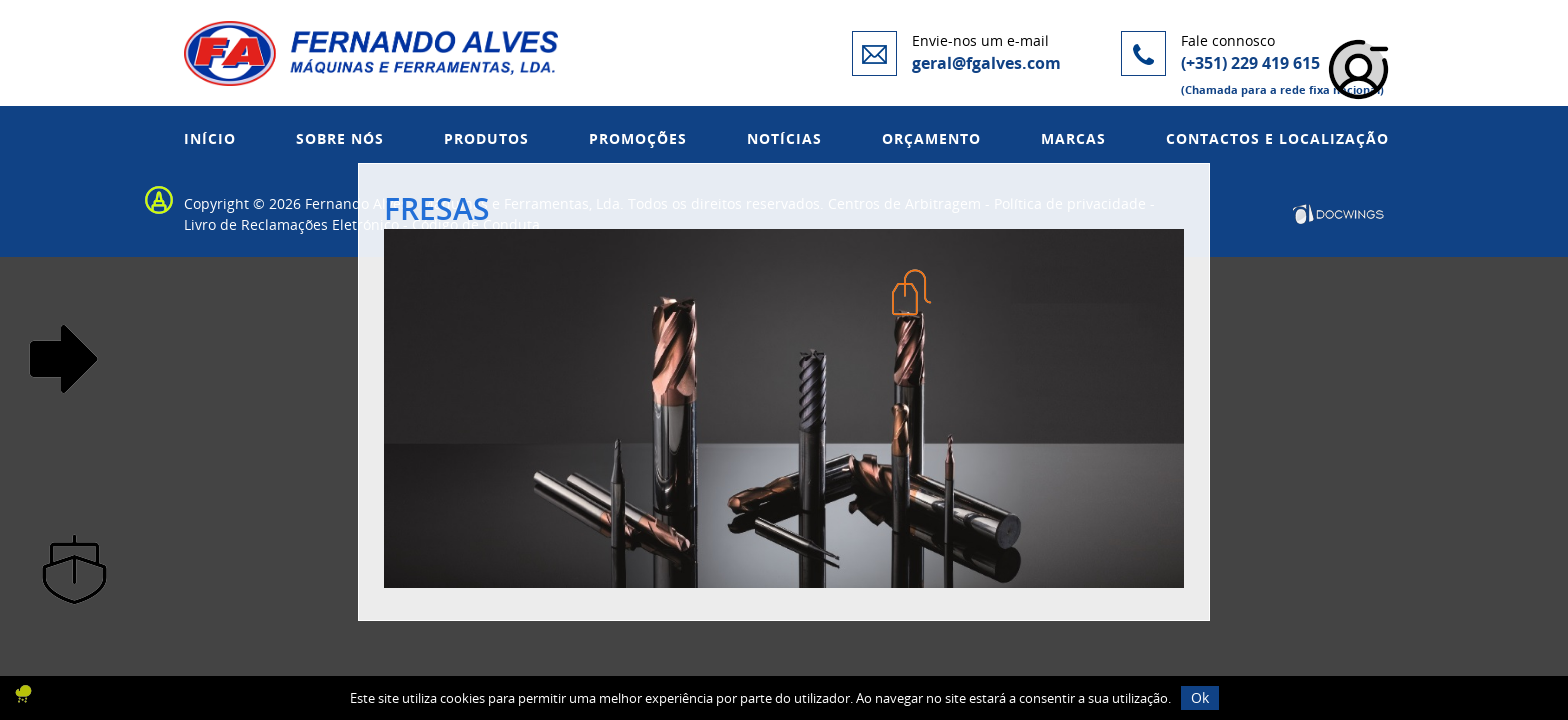 The width and height of the screenshot is (1568, 720). What do you see at coordinates (61, 359) in the screenshot?
I see `go forward or proceed to next step` at bounding box center [61, 359].